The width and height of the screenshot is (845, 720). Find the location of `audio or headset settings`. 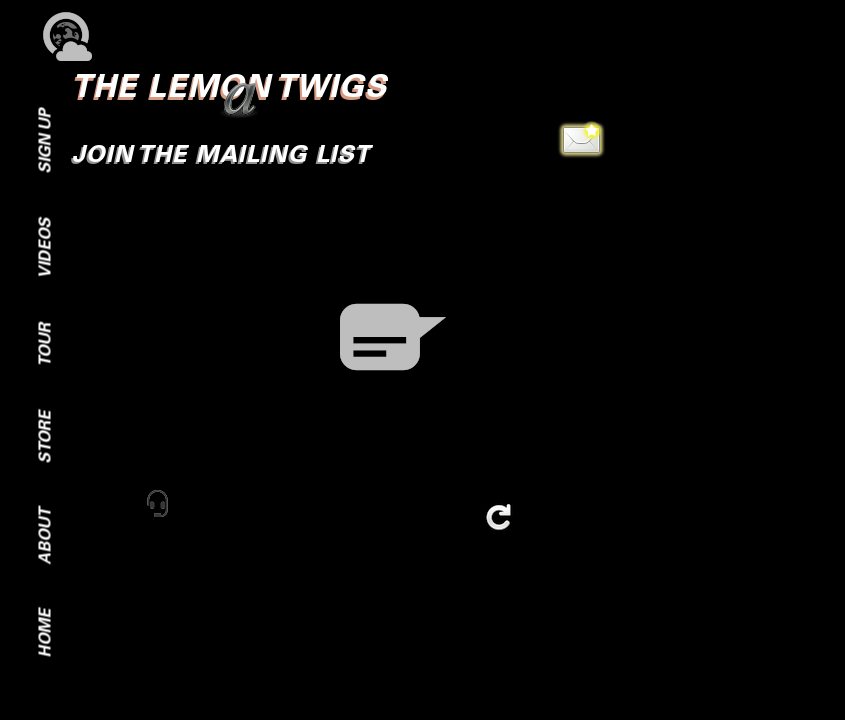

audio or headset settings is located at coordinates (157, 503).